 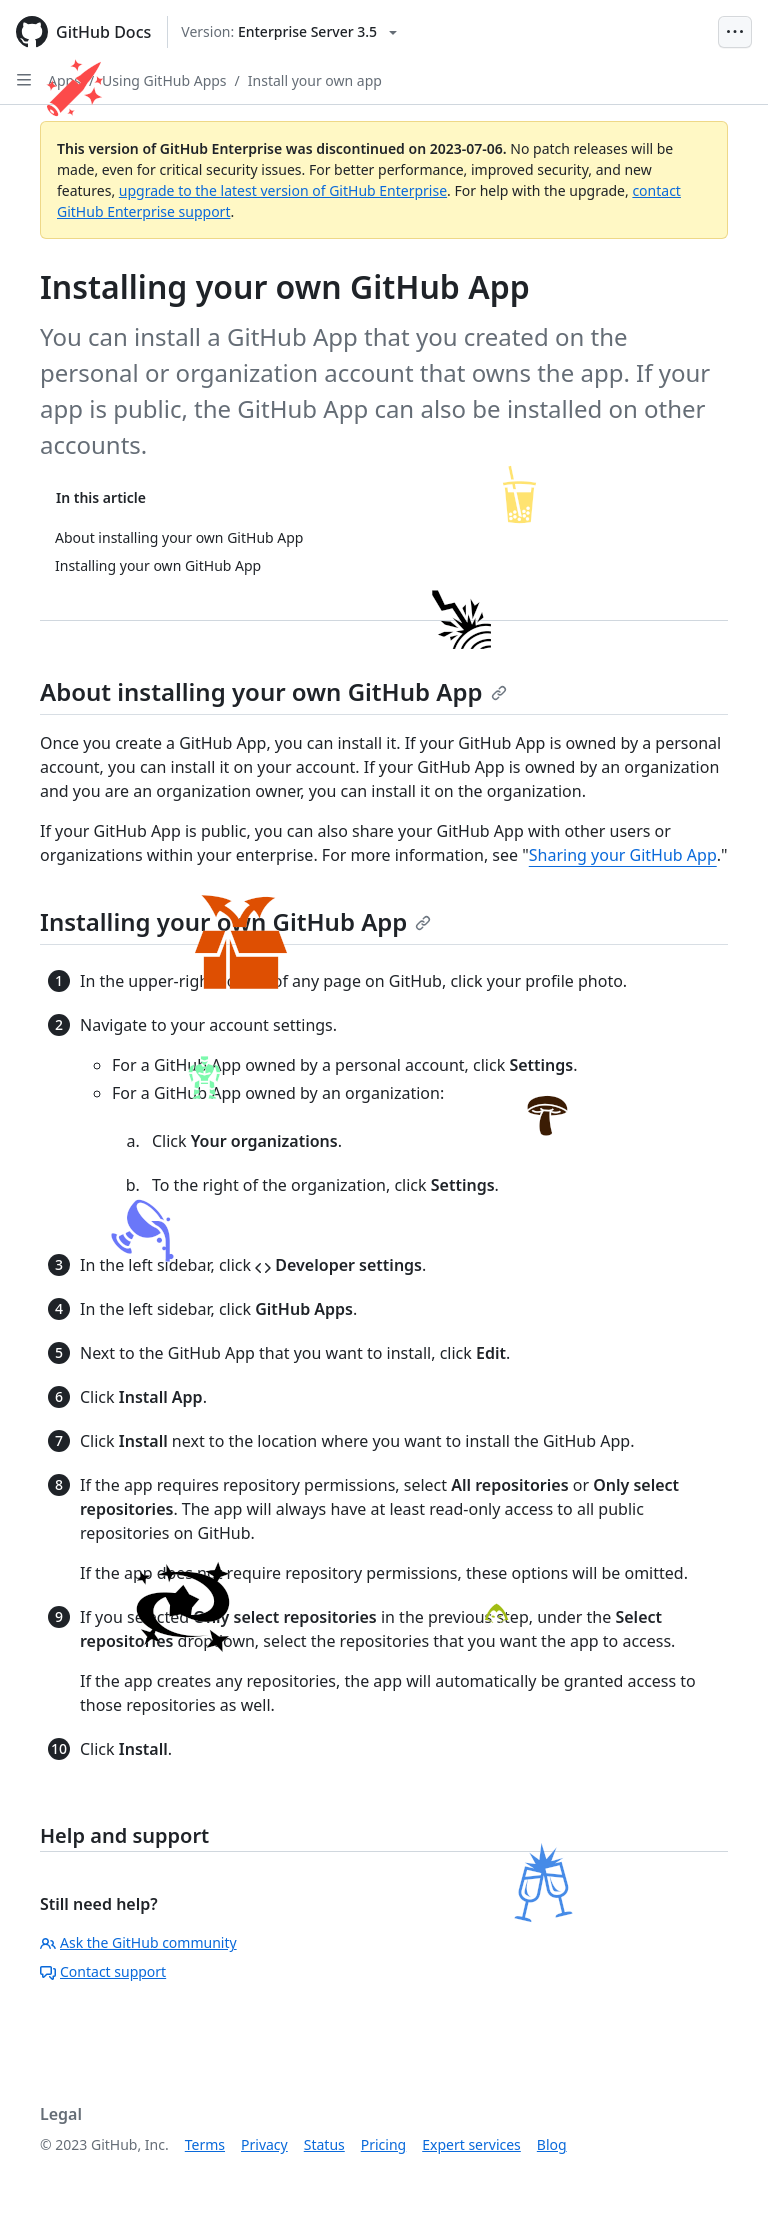 What do you see at coordinates (74, 89) in the screenshot?
I see `special ammunition or power-up item` at bounding box center [74, 89].